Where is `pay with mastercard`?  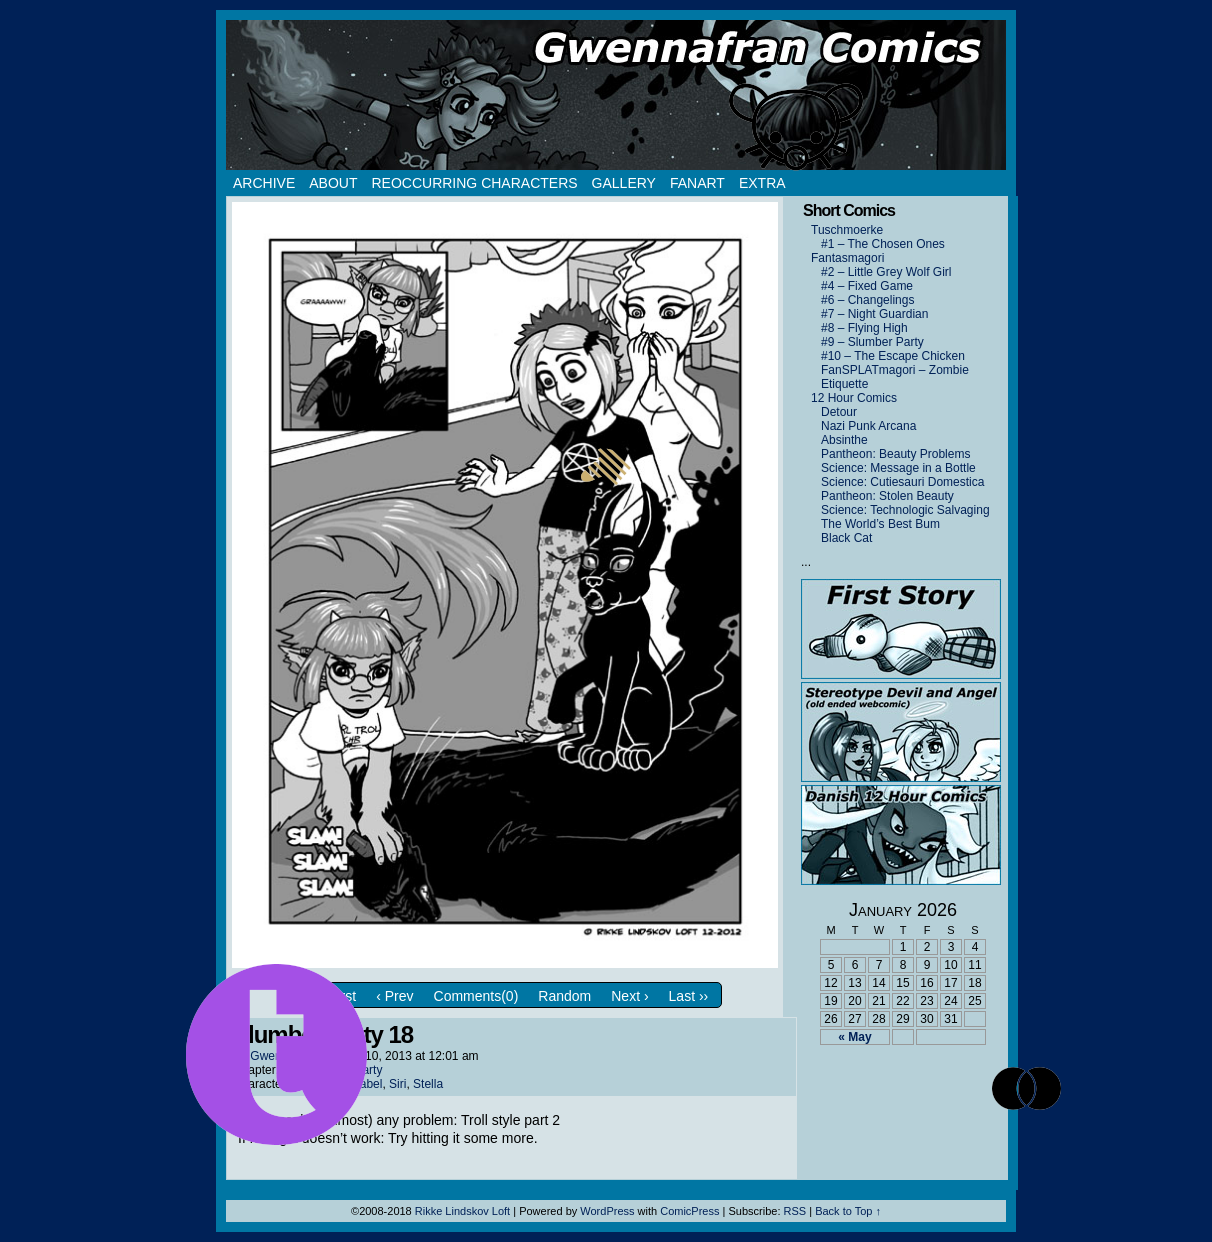
pay with mastercard is located at coordinates (1026, 1088).